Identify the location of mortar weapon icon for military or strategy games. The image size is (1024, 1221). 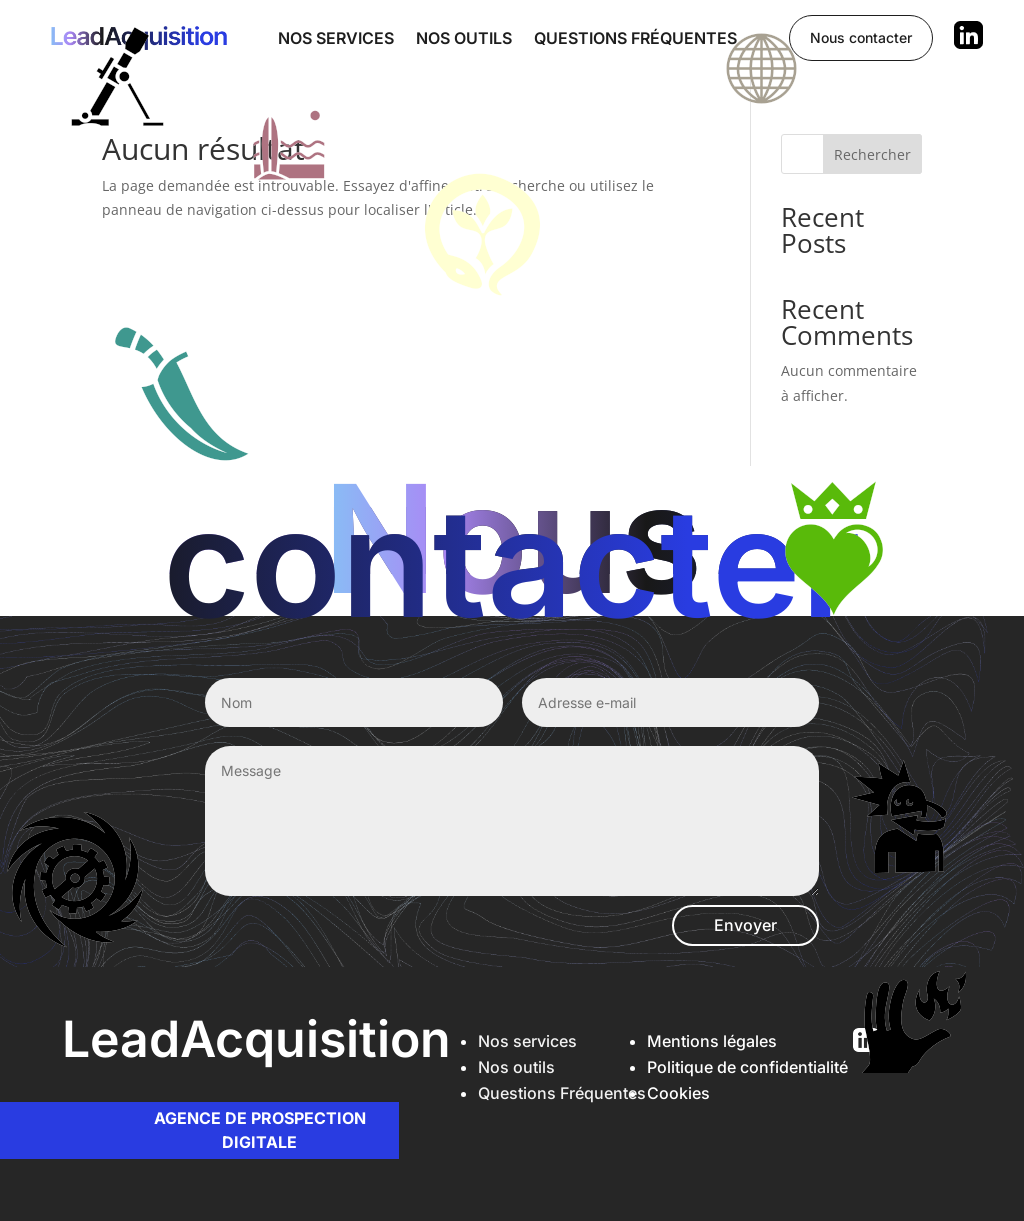
(117, 76).